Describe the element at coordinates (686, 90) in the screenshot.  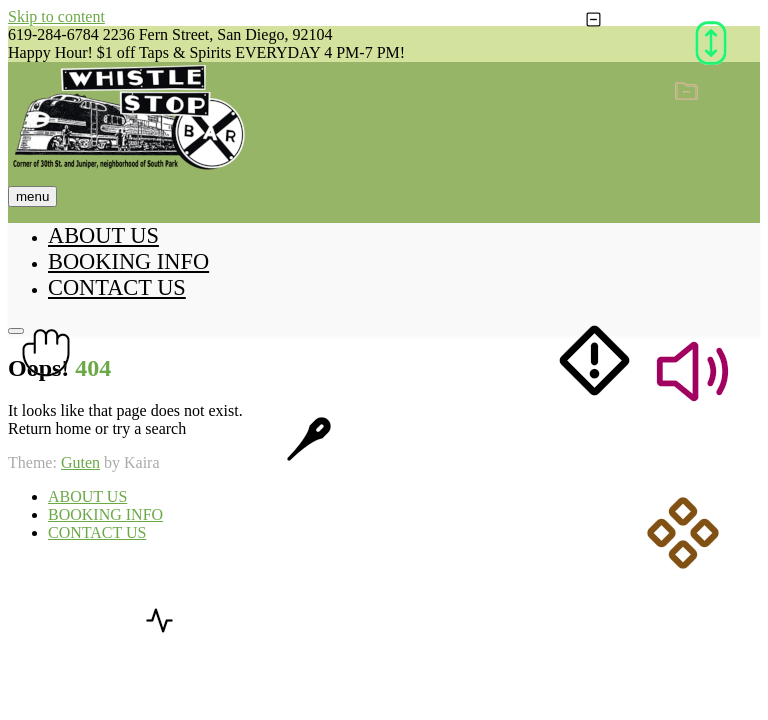
I see `remove a folder` at that location.